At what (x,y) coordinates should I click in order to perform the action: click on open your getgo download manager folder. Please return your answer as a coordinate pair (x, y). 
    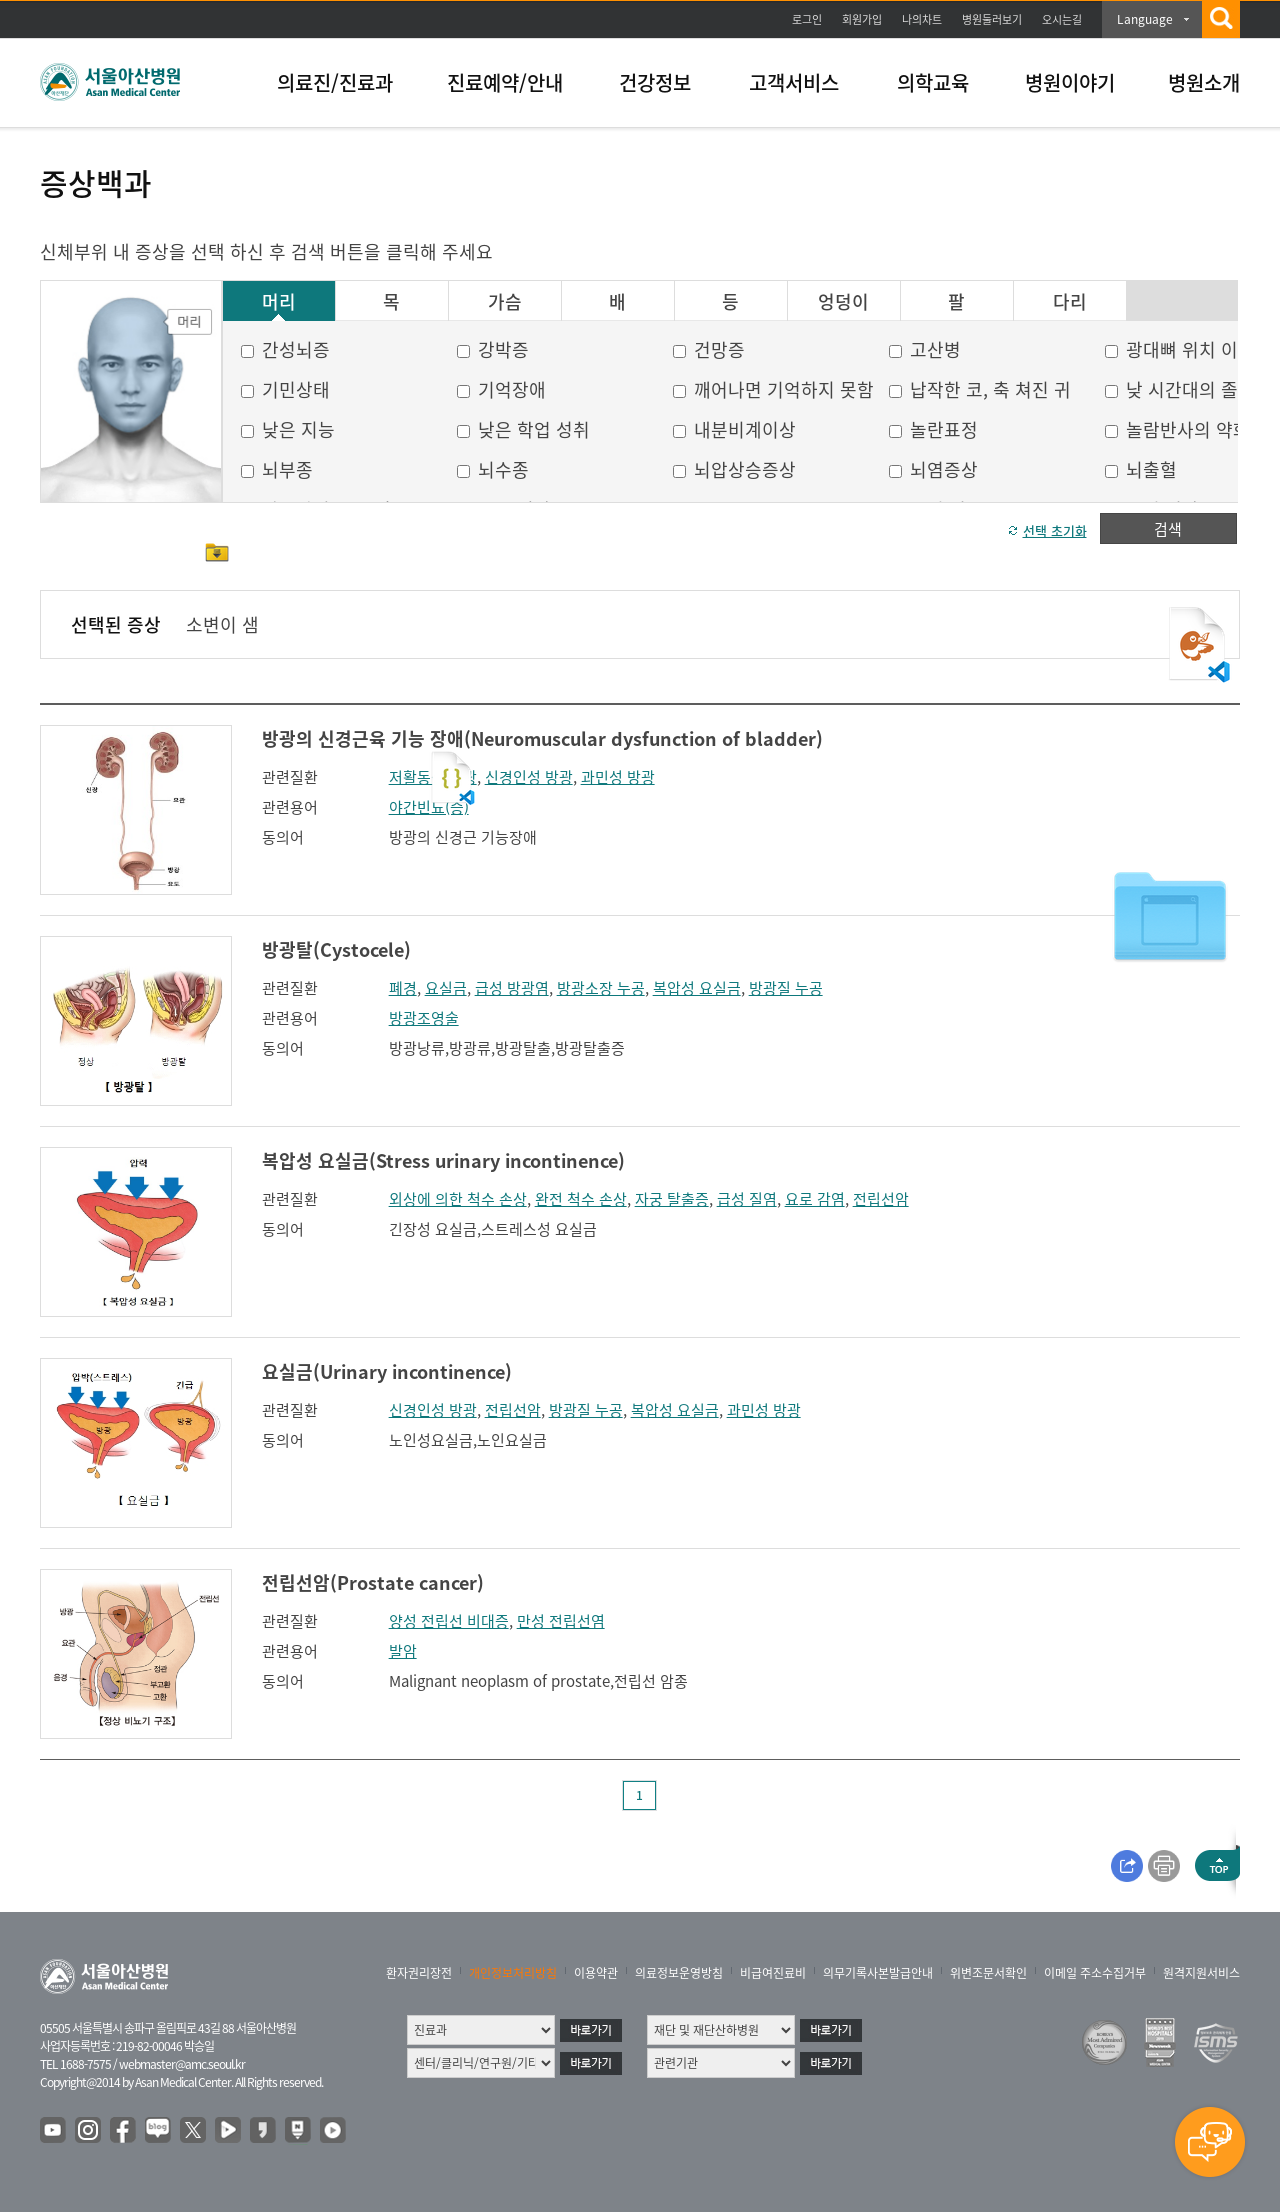
    Looking at the image, I should click on (217, 553).